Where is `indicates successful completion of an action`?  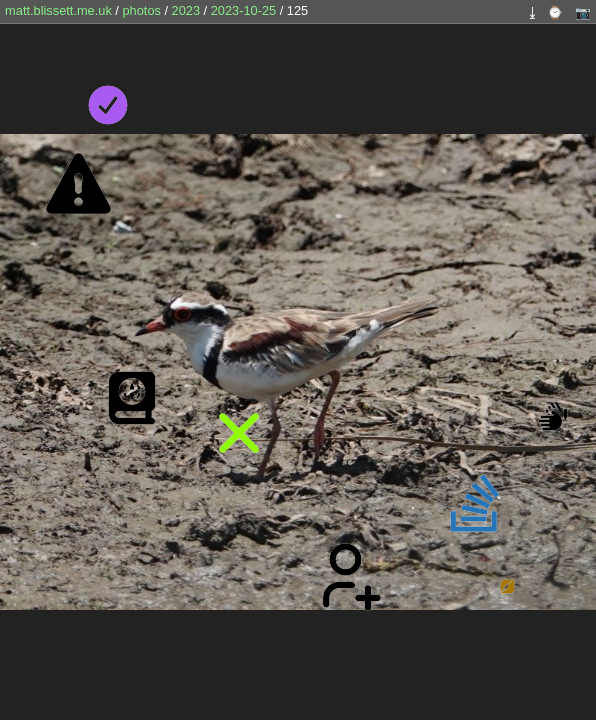 indicates successful completion of an action is located at coordinates (108, 105).